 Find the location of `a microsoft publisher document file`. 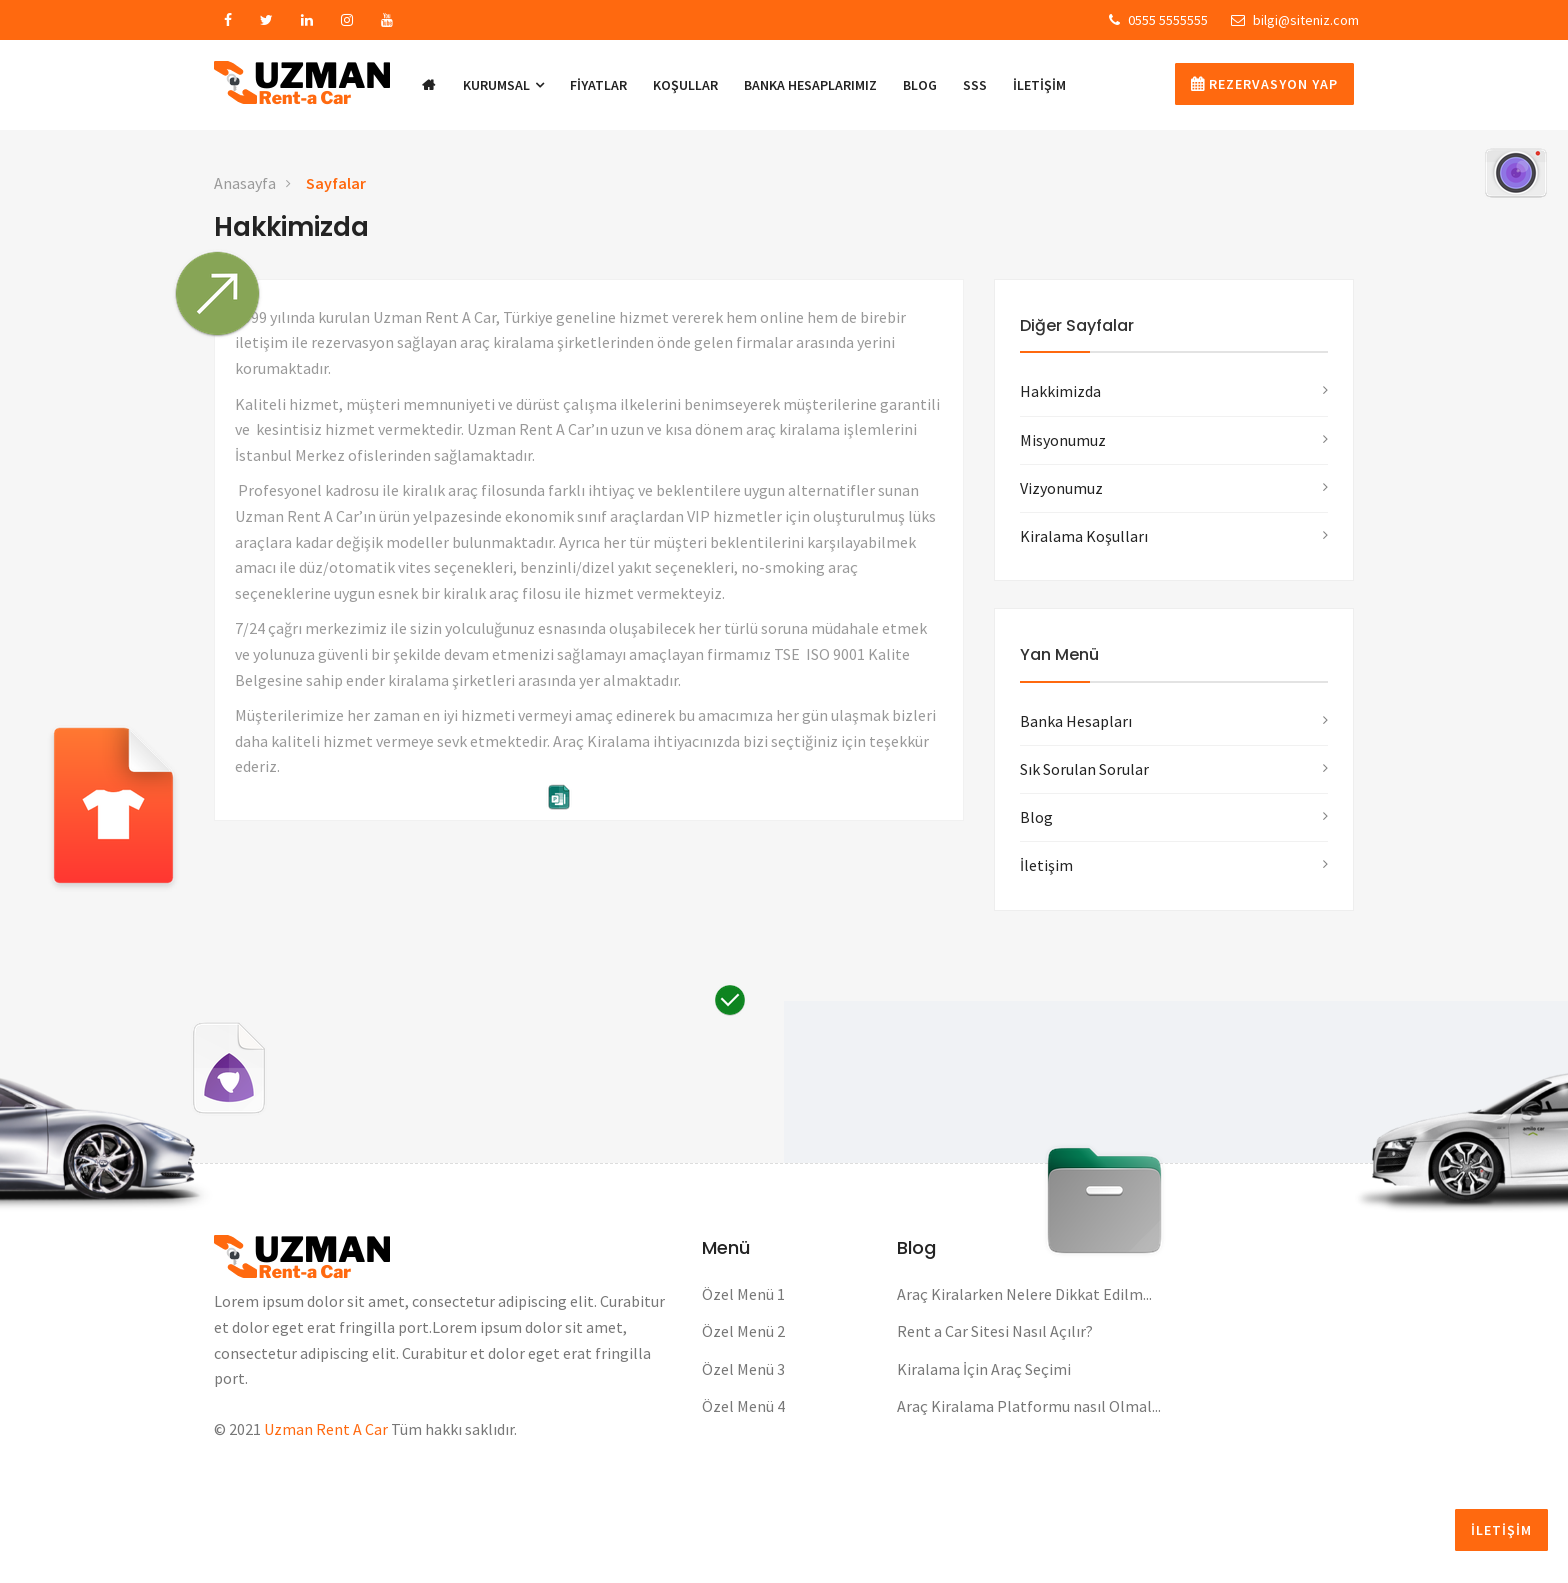

a microsoft publisher document file is located at coordinates (559, 797).